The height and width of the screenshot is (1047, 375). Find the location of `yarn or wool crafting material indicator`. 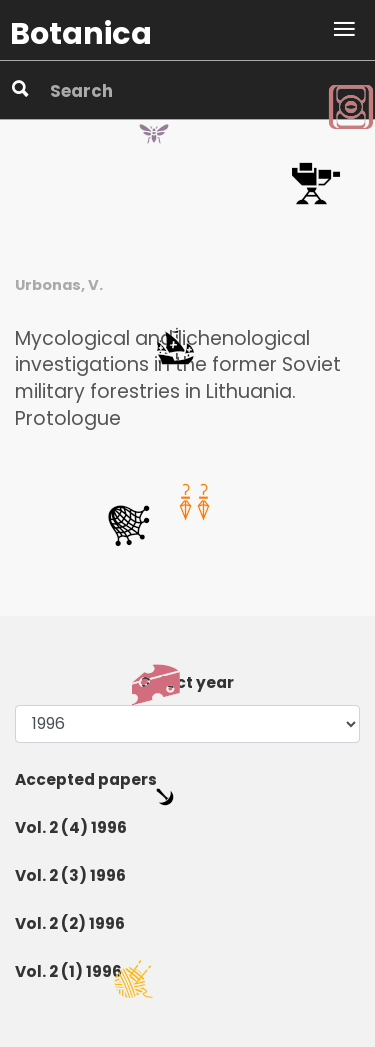

yarn or wool crafting material indicator is located at coordinates (134, 979).